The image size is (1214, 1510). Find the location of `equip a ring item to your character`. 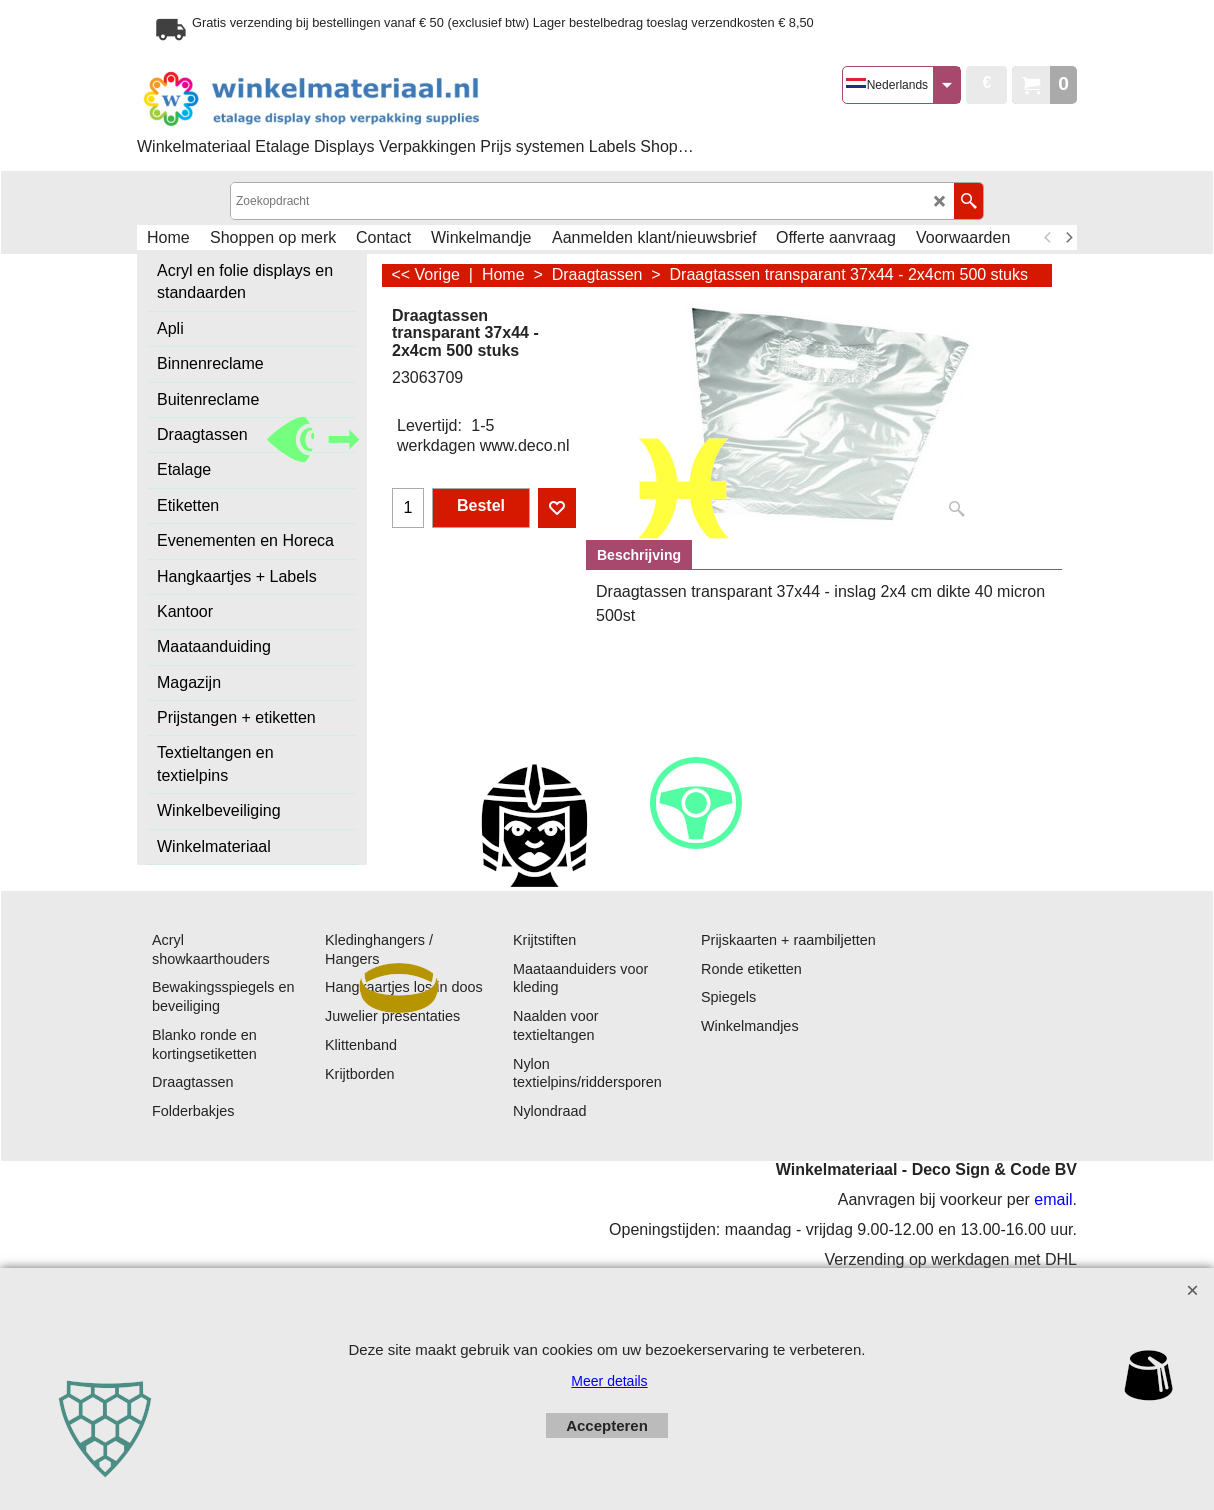

equip a ring item to your character is located at coordinates (399, 988).